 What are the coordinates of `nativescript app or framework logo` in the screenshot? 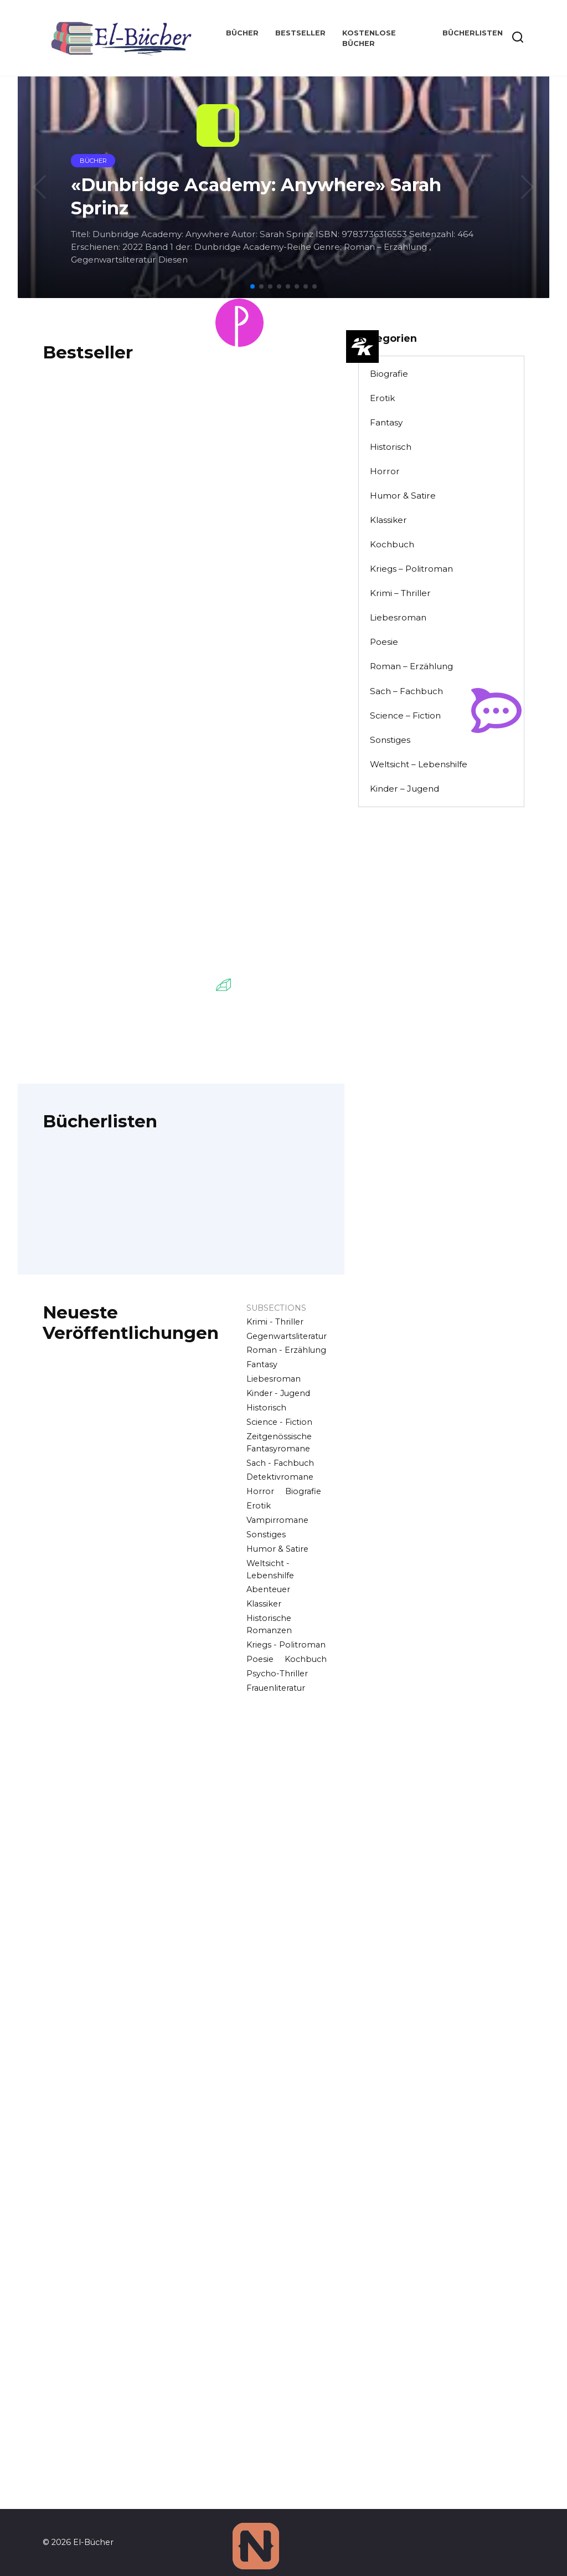 It's located at (256, 2546).